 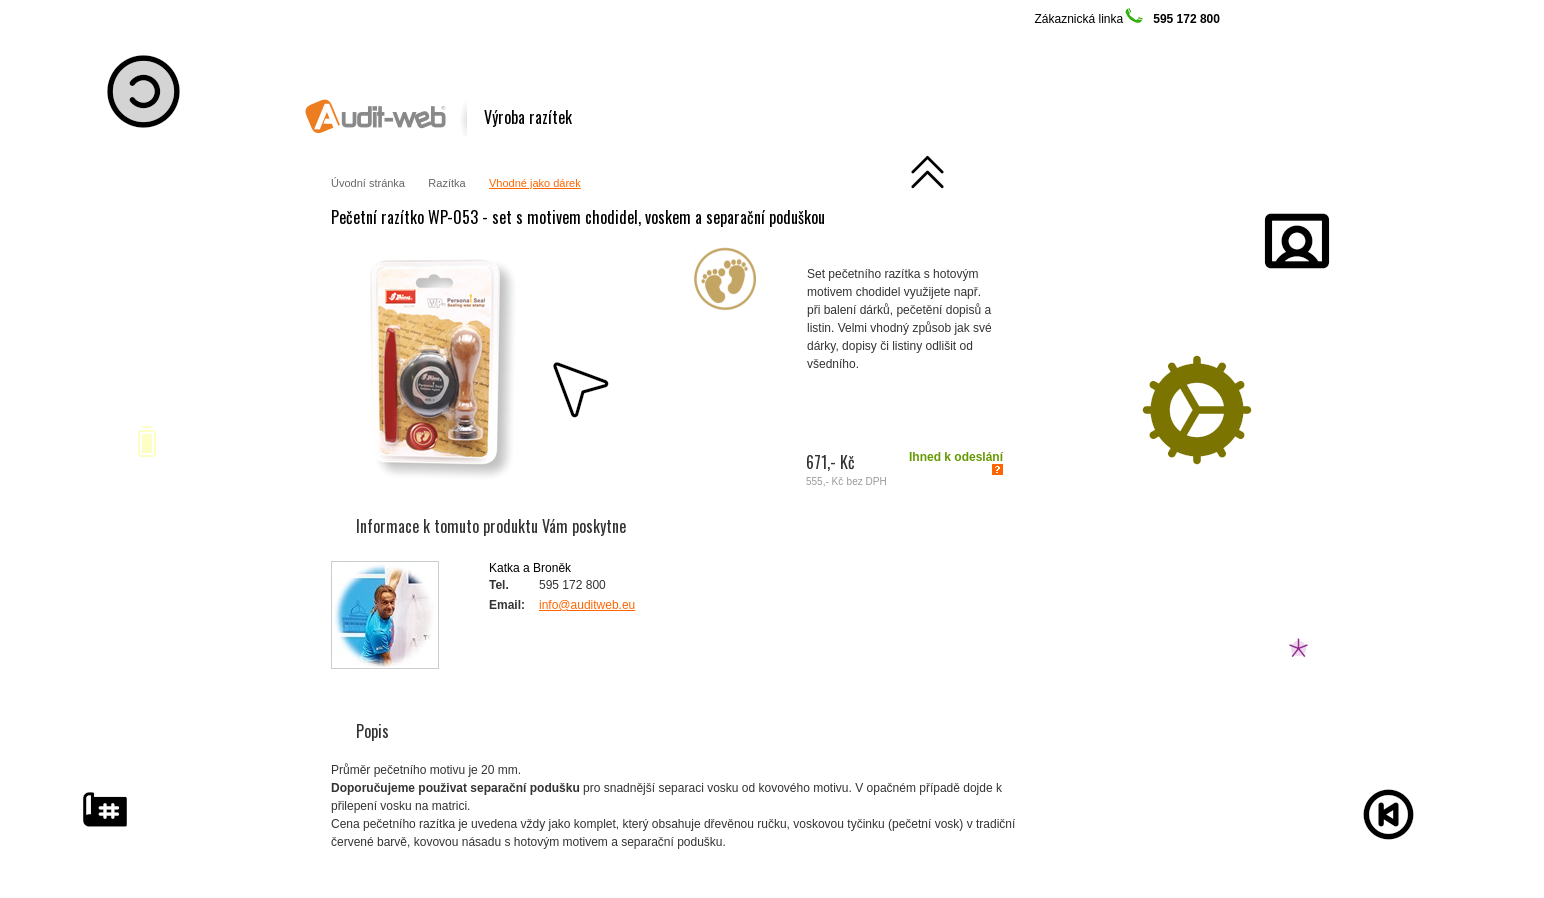 What do you see at coordinates (143, 91) in the screenshot?
I see `indicates copyleft licensing status` at bounding box center [143, 91].